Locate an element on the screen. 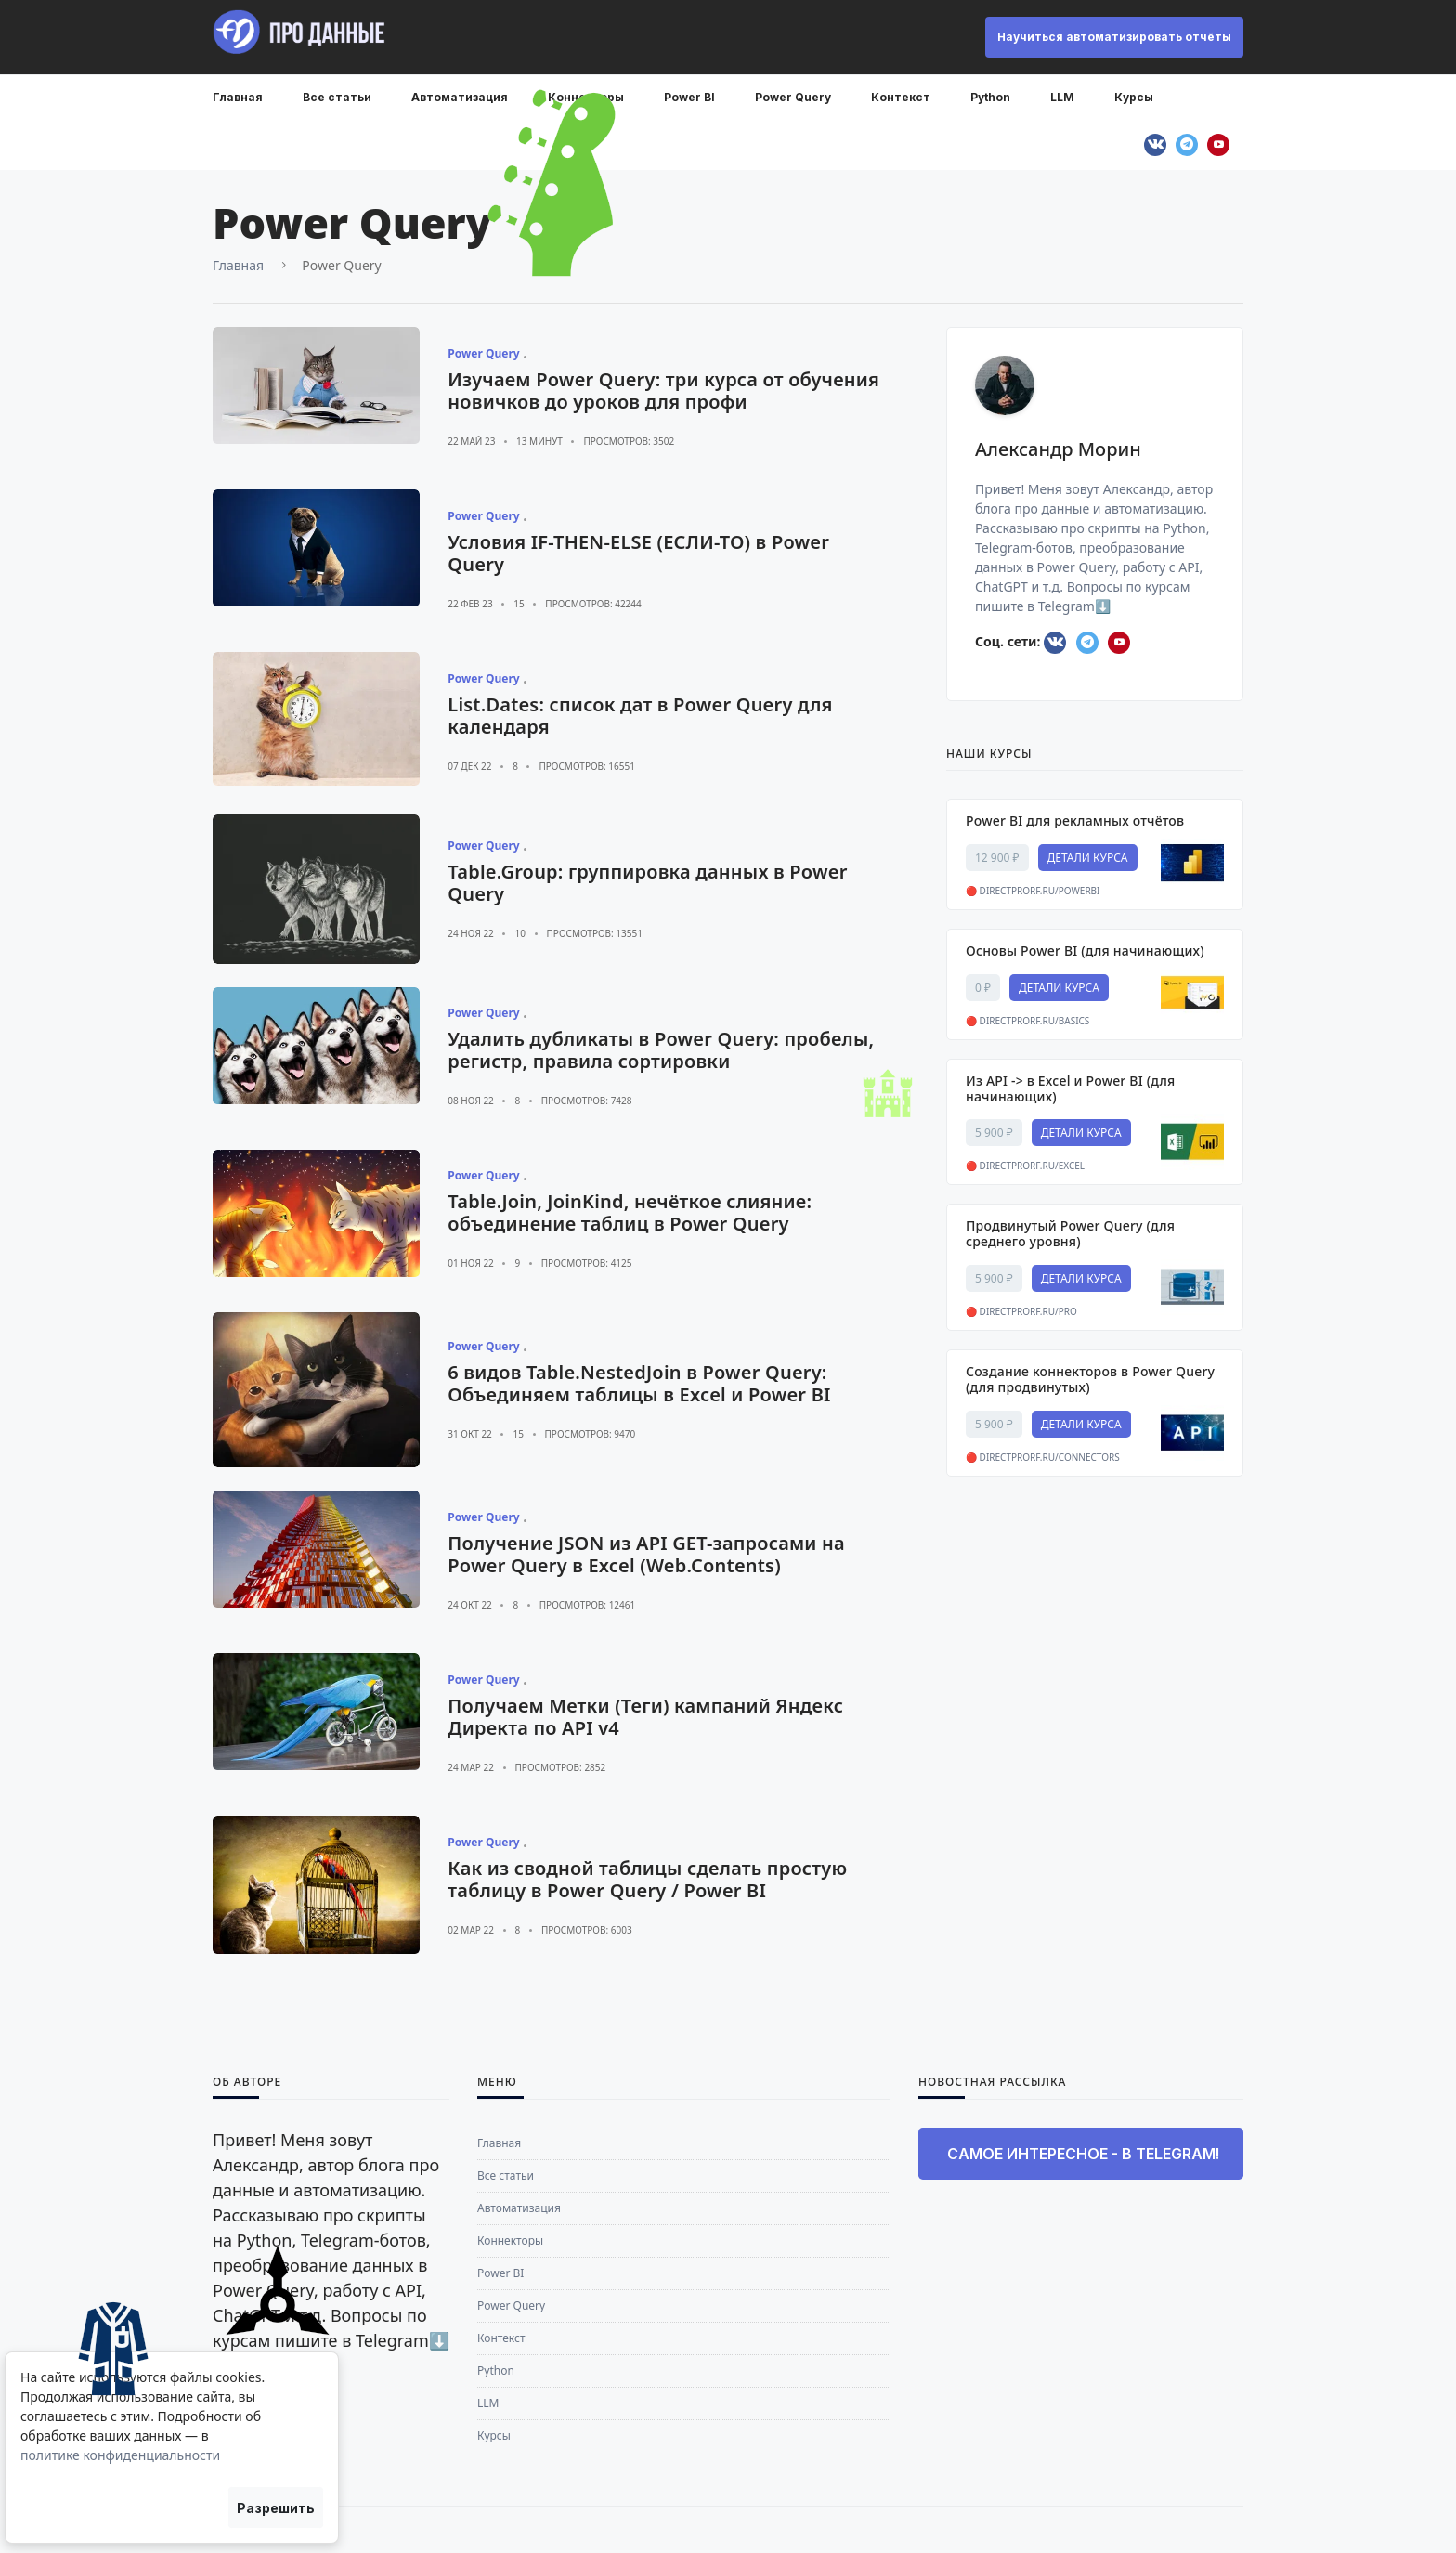 The height and width of the screenshot is (2553, 1456). access castle or fortress location in game is located at coordinates (888, 1093).